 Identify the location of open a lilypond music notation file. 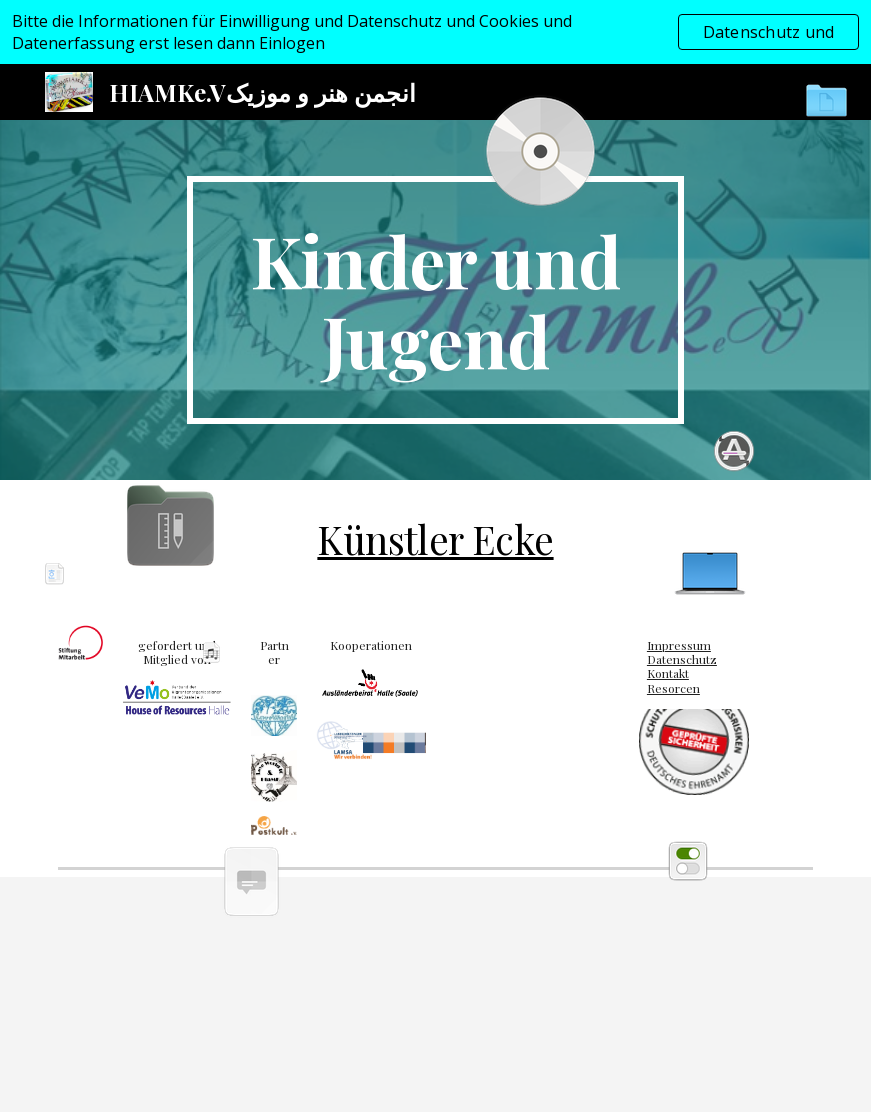
(211, 652).